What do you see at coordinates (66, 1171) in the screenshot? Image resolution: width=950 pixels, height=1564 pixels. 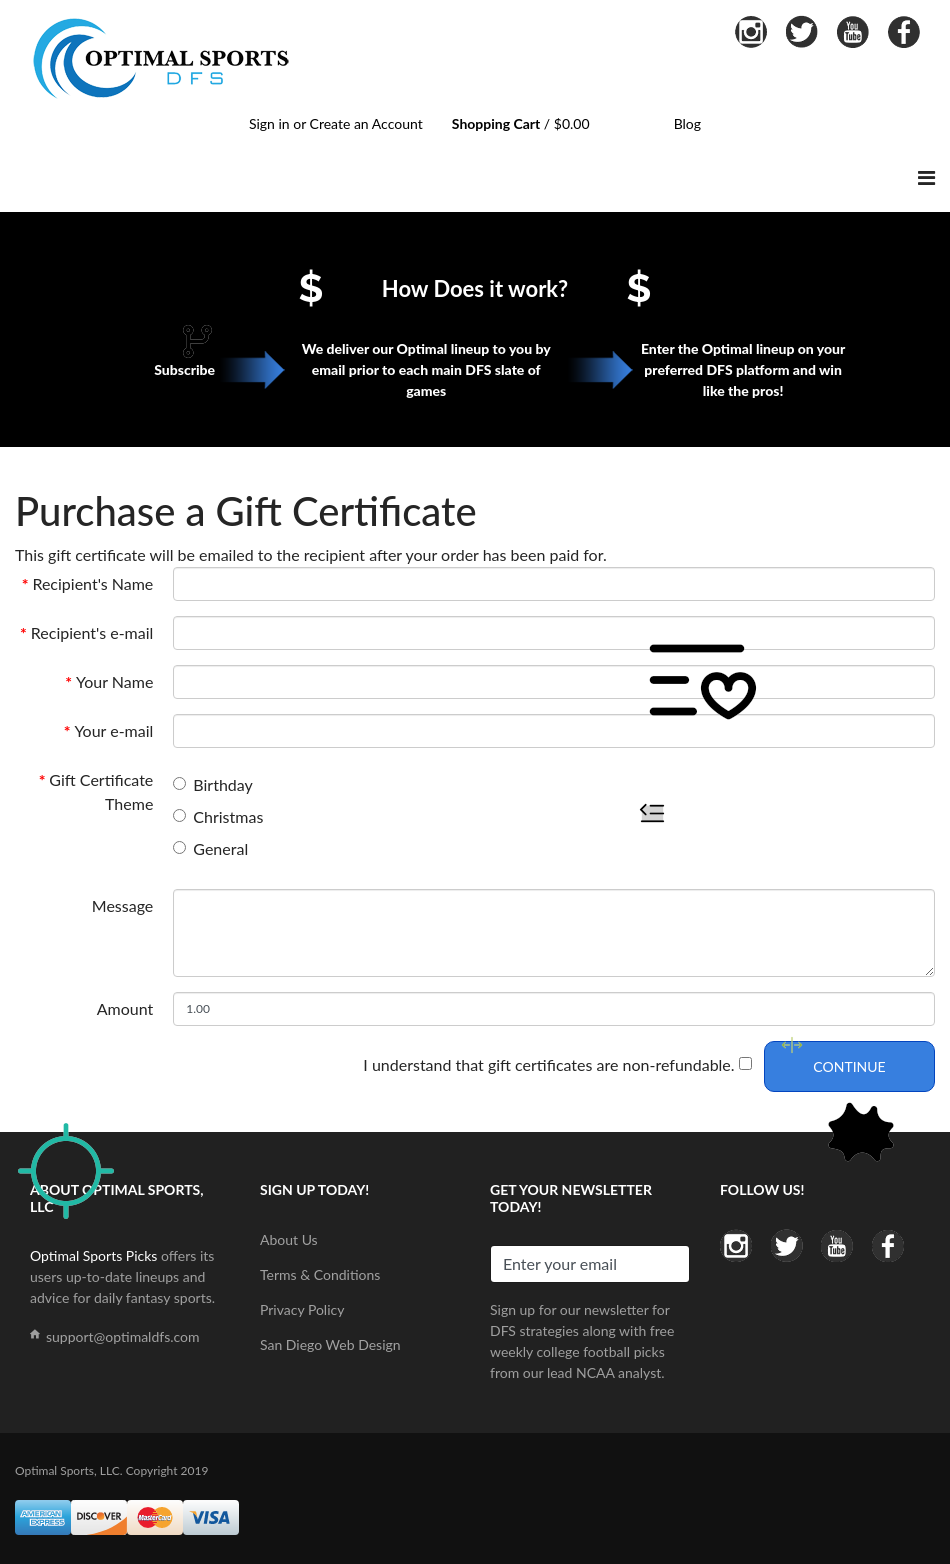 I see `access current GPS location` at bounding box center [66, 1171].